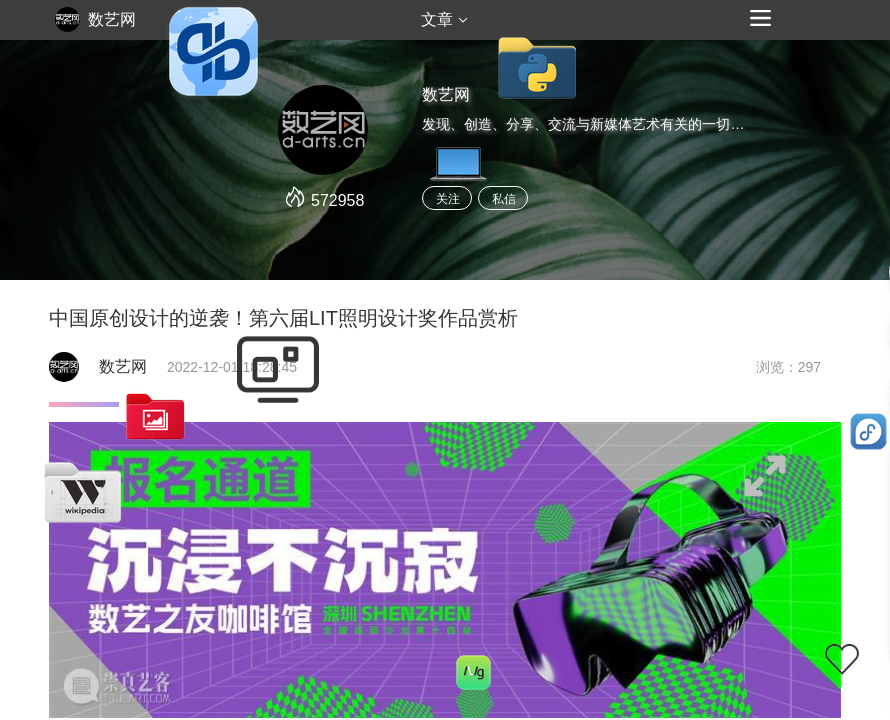 The height and width of the screenshot is (720, 890). I want to click on open folder containing saved wikipedia articles, so click(82, 494).